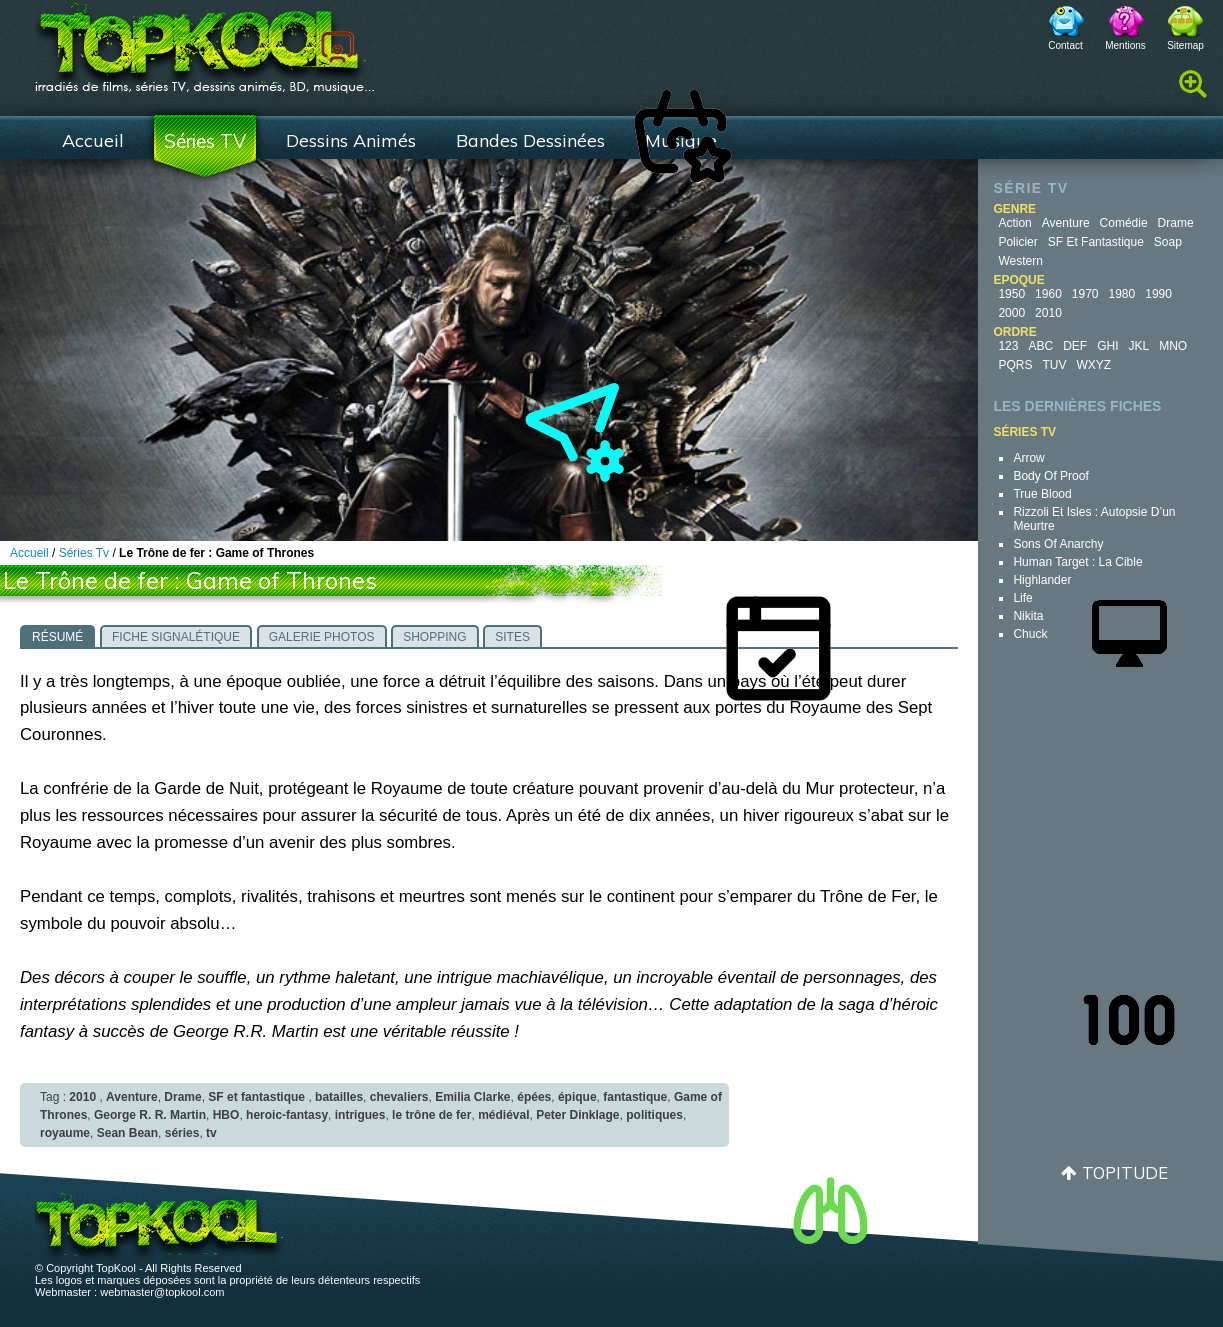 The height and width of the screenshot is (1327, 1223). Describe the element at coordinates (1129, 1020) in the screenshot. I see `indicates a perfect score or 100% completion` at that location.